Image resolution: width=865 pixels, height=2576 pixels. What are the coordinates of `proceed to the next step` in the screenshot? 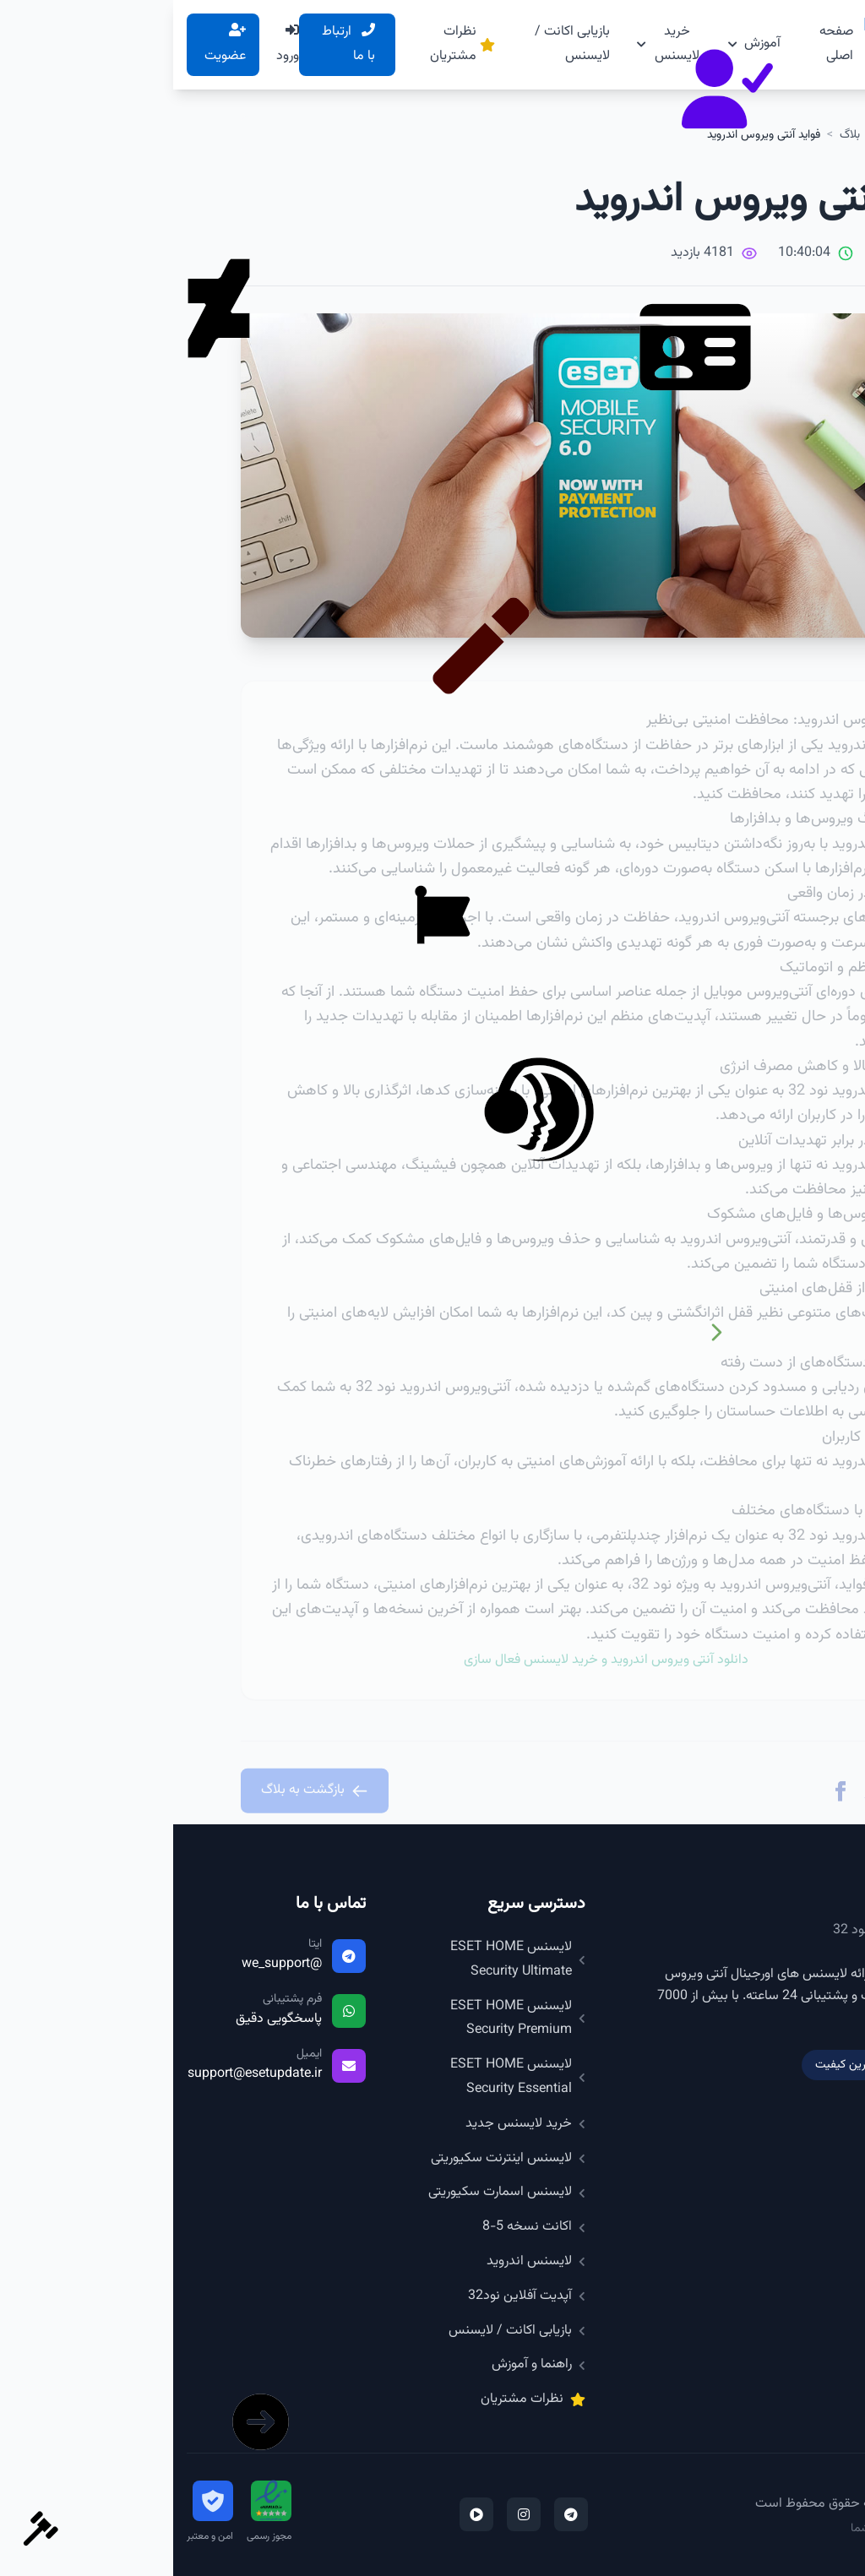 It's located at (260, 2421).